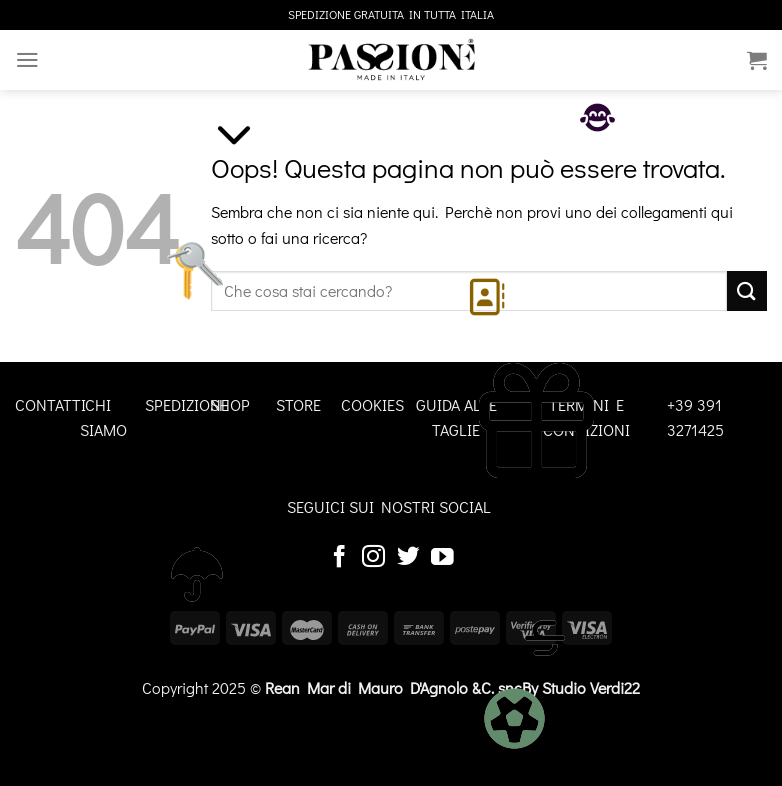  Describe the element at coordinates (197, 576) in the screenshot. I see `view weather protection or rain forecast` at that location.